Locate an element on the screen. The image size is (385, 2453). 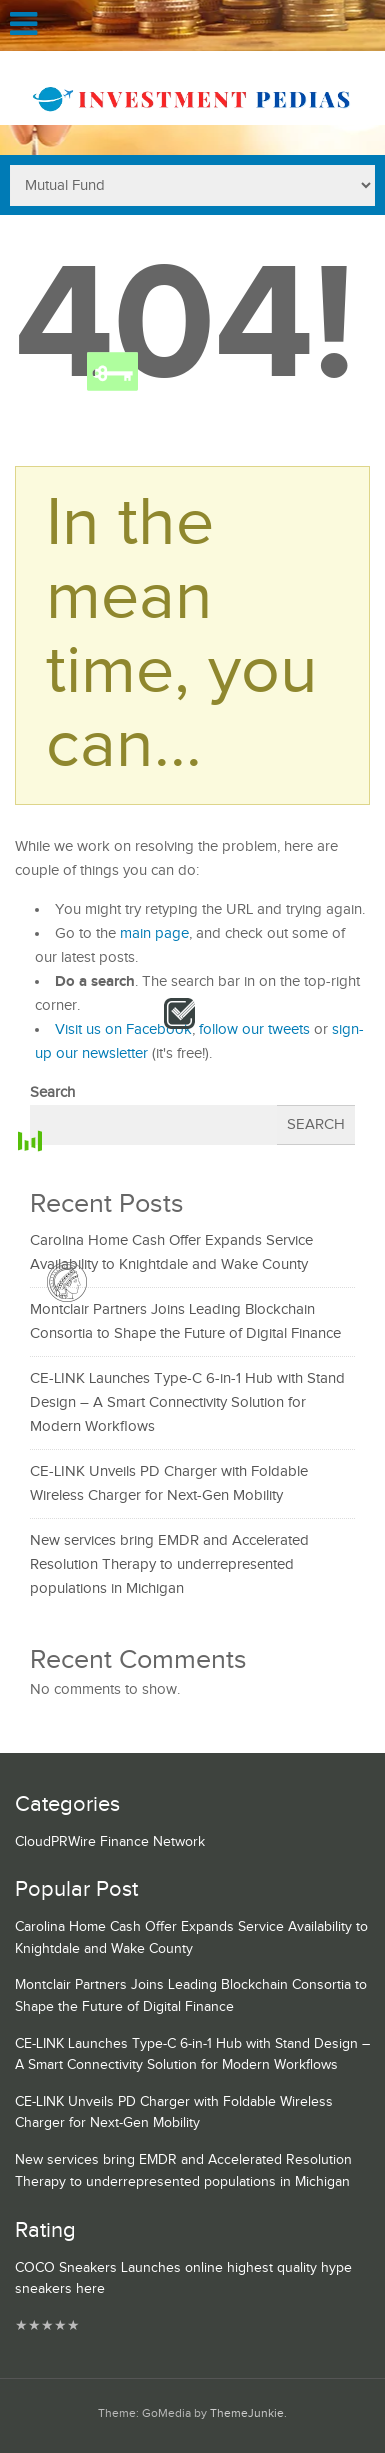
bytedance company logo is located at coordinates (30, 1141).